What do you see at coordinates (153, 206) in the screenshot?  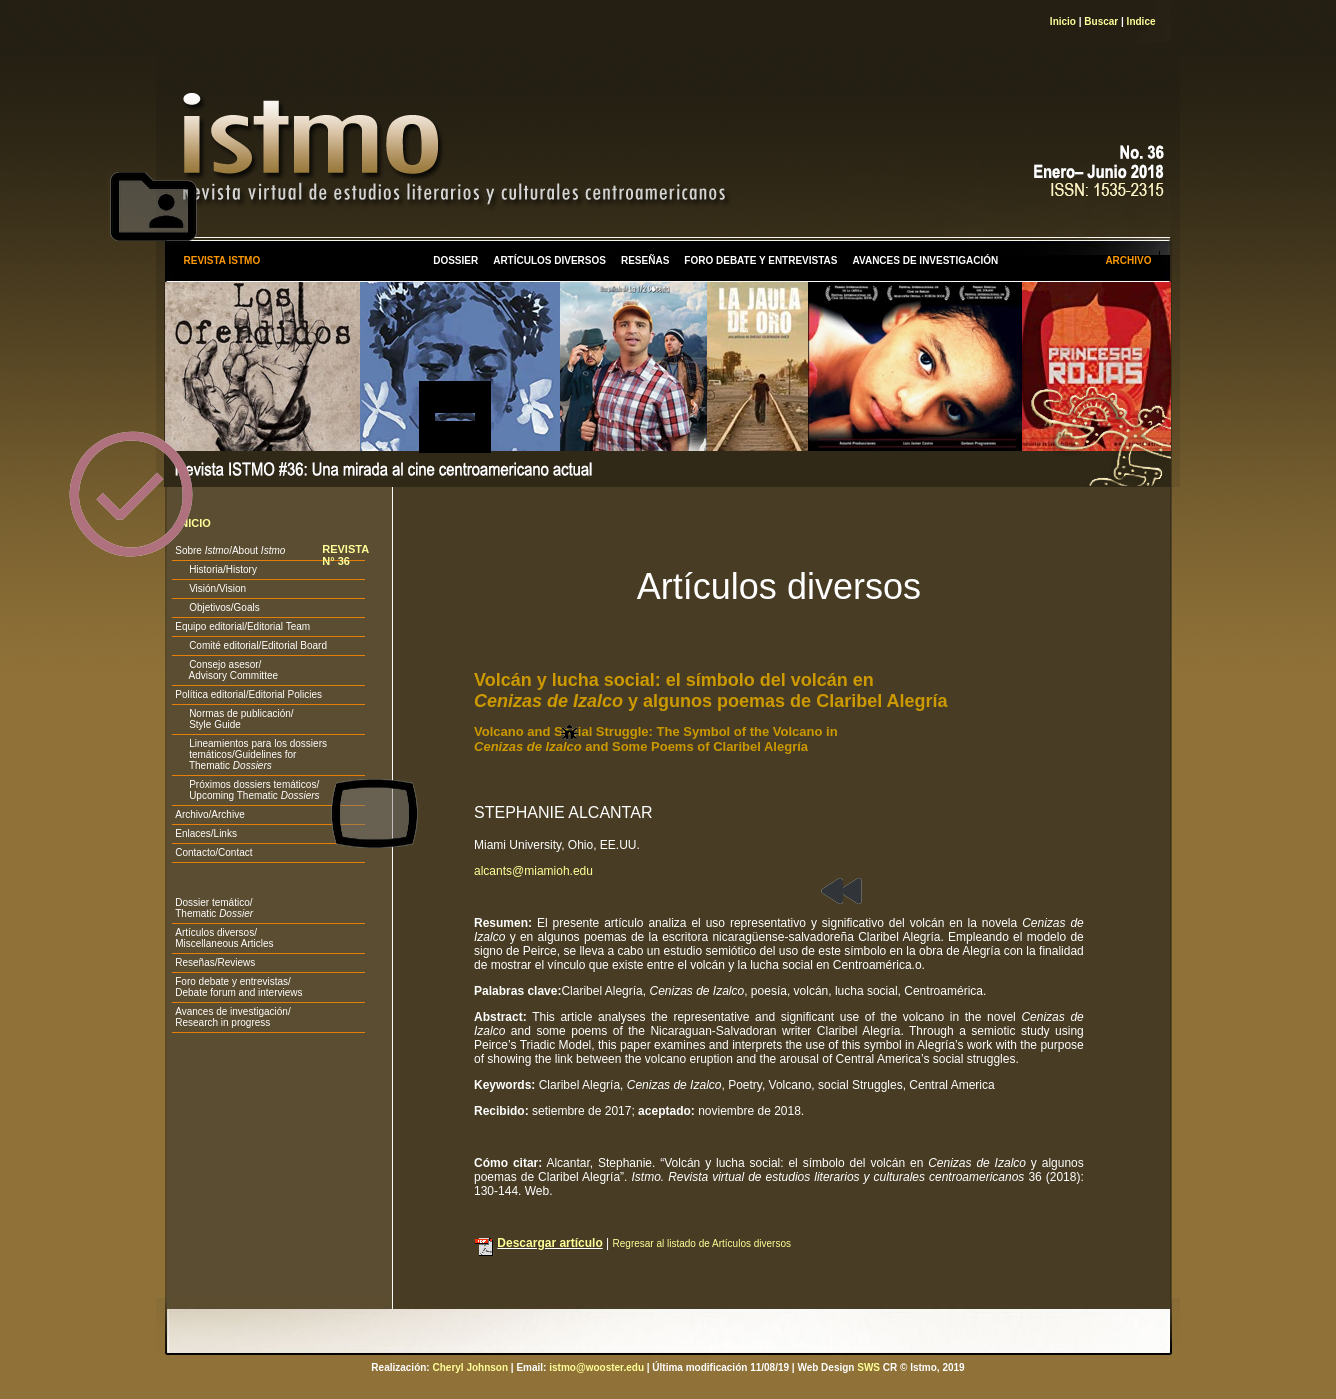 I see `access shared folder contents` at bounding box center [153, 206].